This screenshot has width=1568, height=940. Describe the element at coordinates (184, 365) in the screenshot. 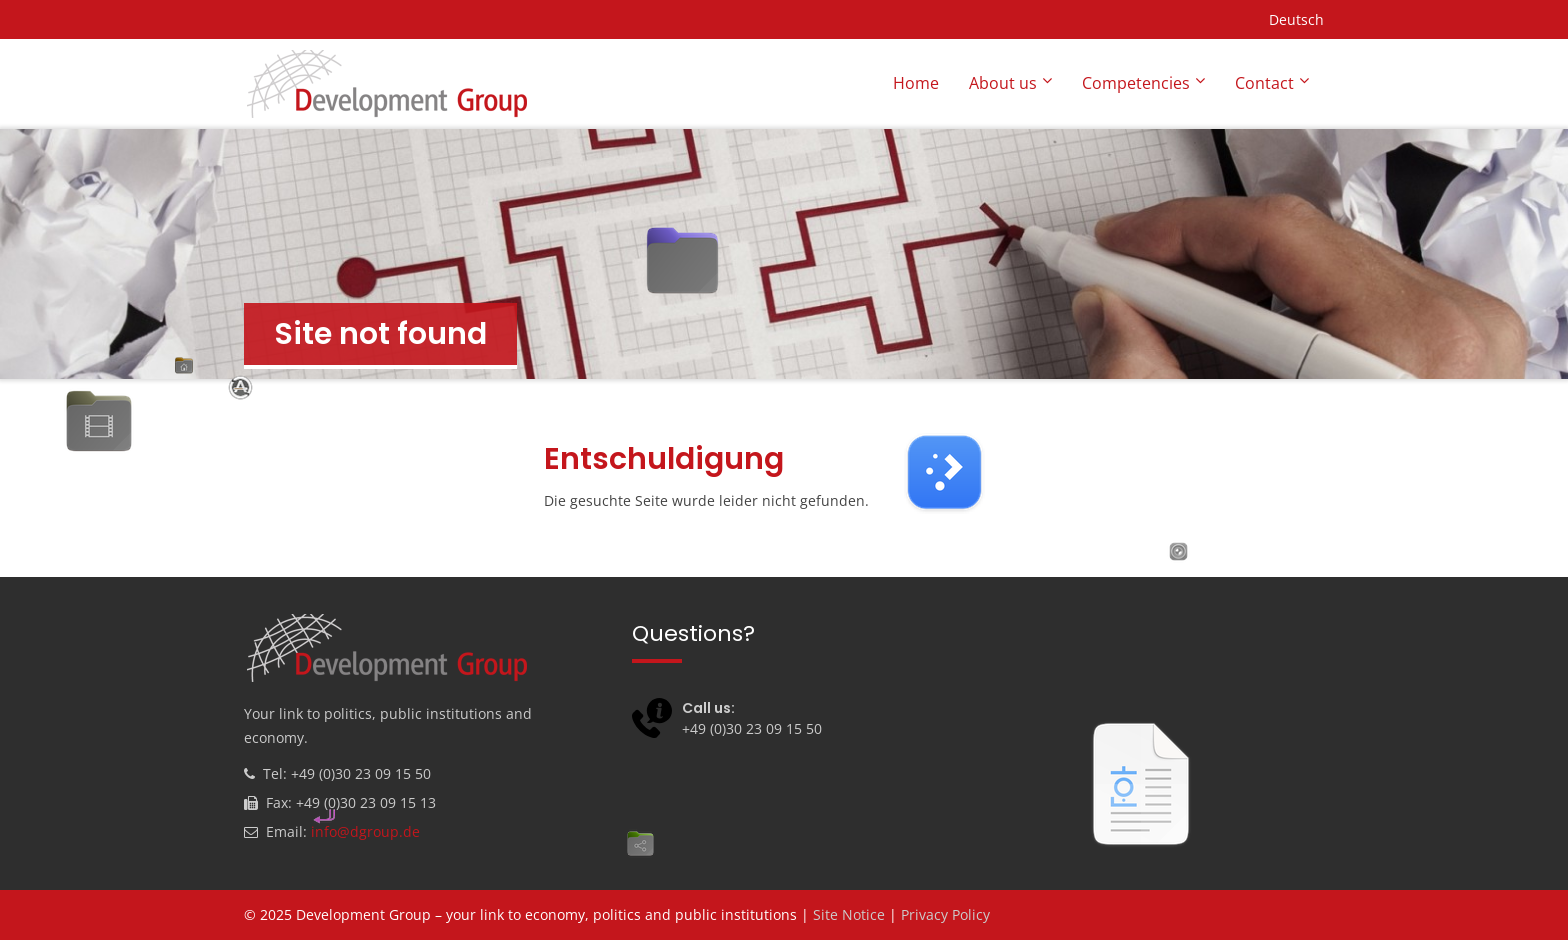

I see `access your home folder` at that location.